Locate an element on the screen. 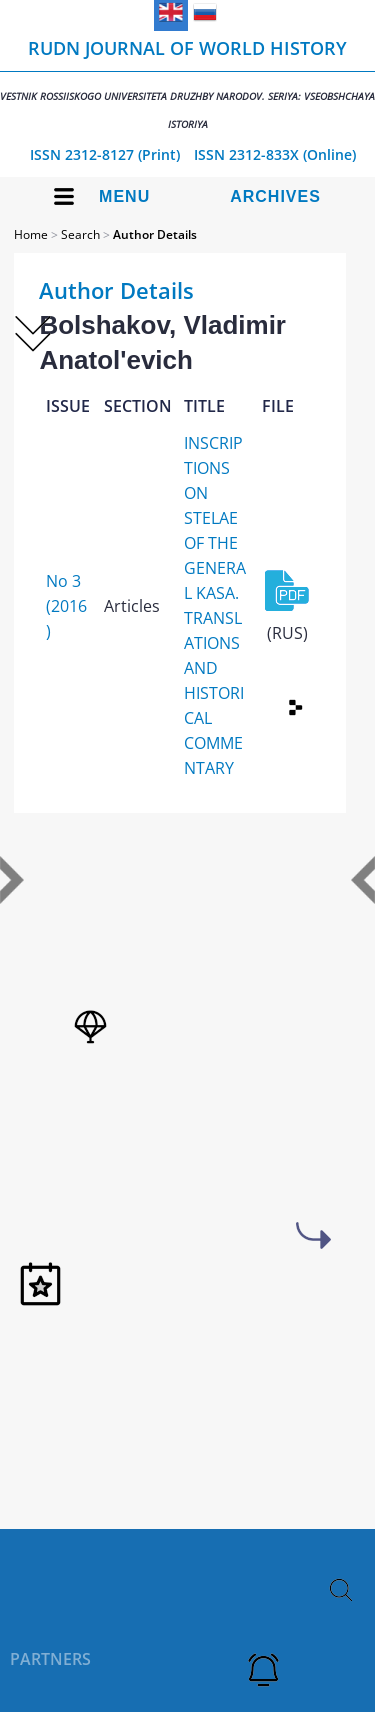 This screenshot has width=375, height=1712. expand all sections below is located at coordinates (33, 332).